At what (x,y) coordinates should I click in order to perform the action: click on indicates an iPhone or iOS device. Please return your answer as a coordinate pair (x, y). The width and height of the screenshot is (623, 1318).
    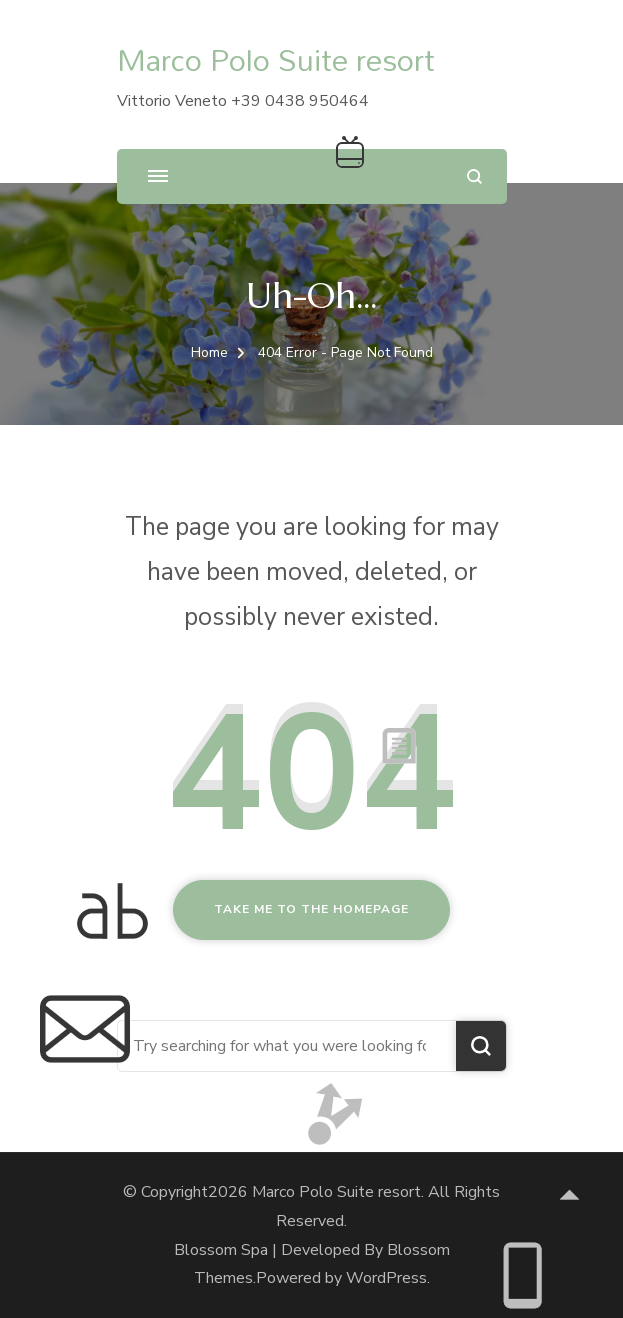
    Looking at the image, I should click on (522, 1275).